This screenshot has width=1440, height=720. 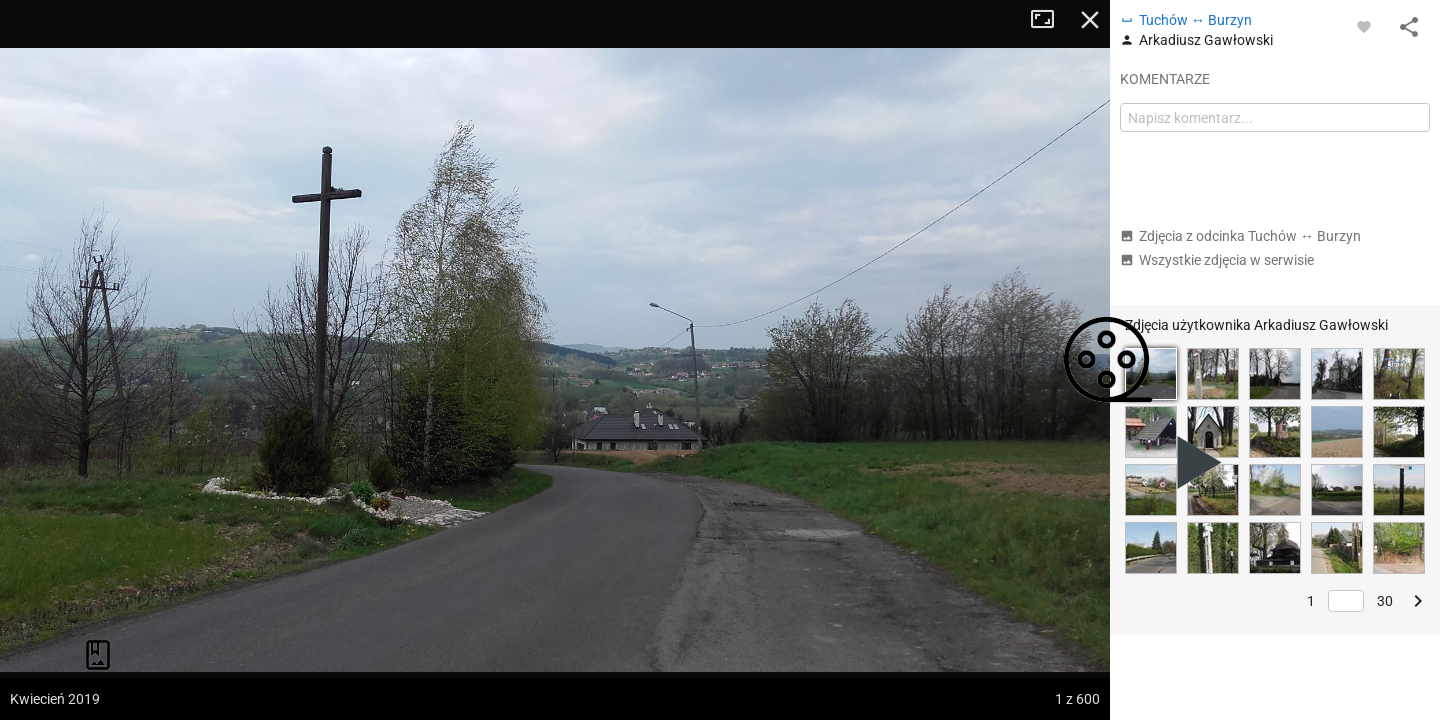 What do you see at coordinates (1393, 364) in the screenshot?
I see `indicates approximate or estimated value` at bounding box center [1393, 364].